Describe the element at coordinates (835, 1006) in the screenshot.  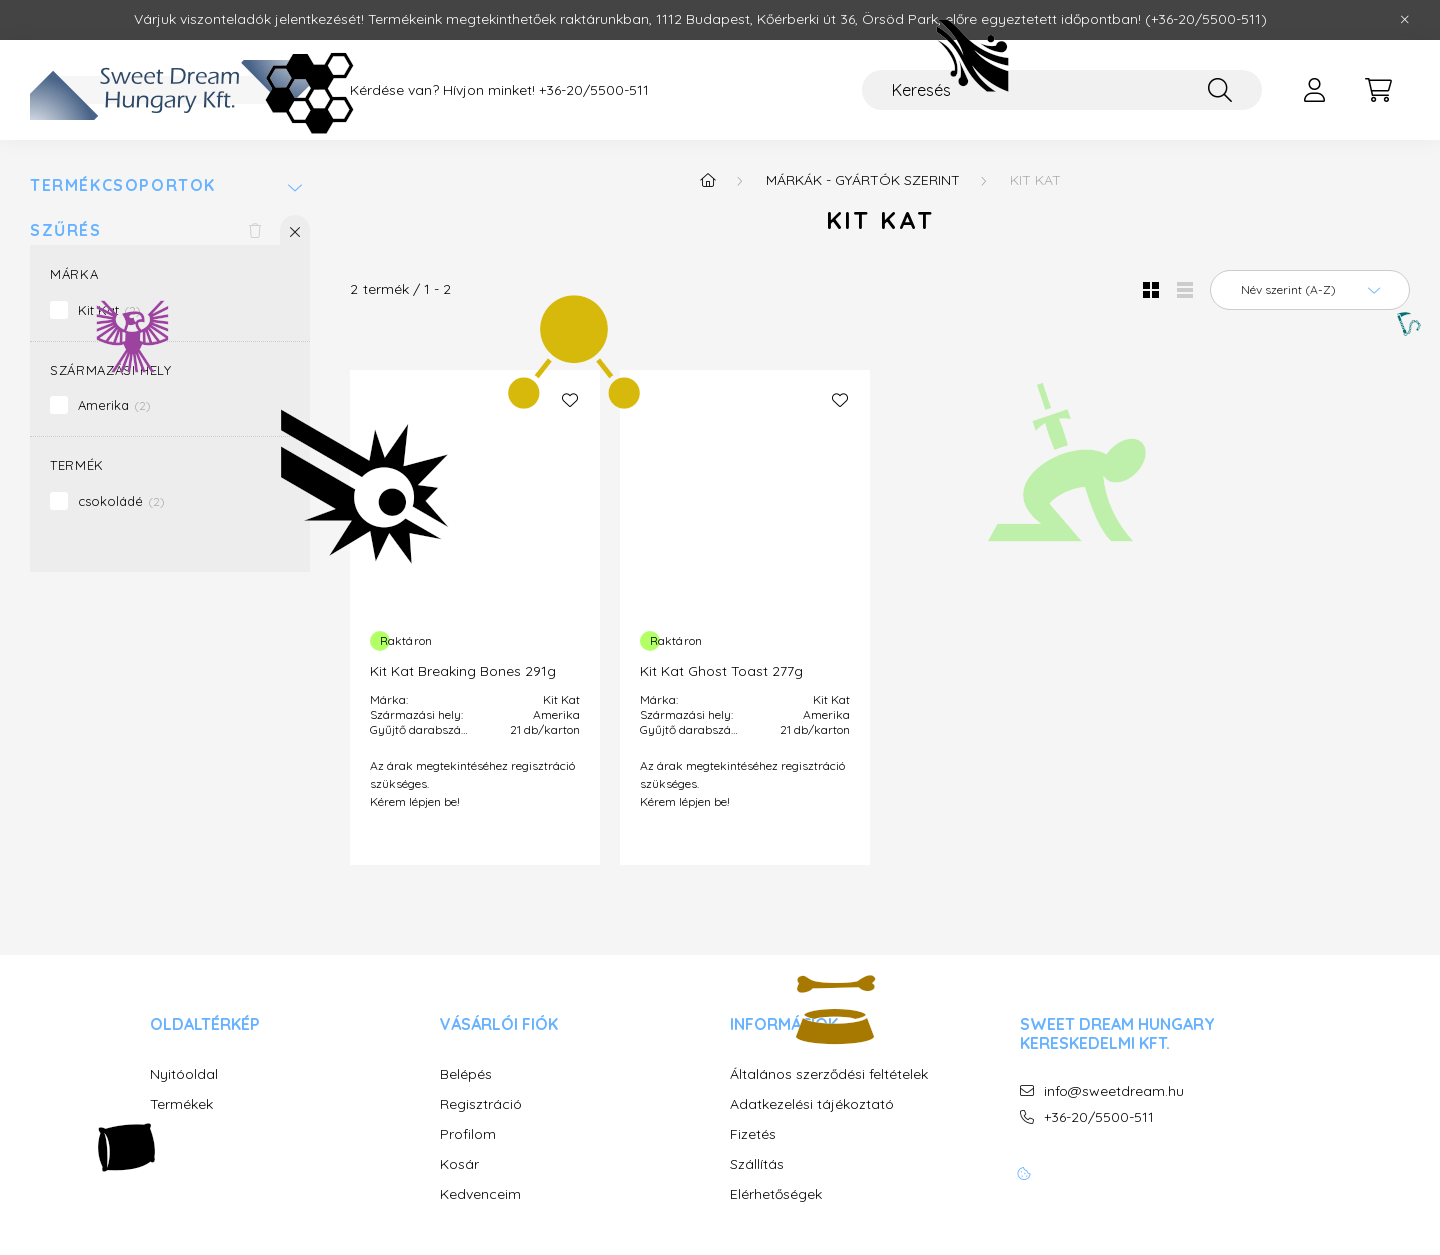
I see `access pet feeding schedule` at that location.